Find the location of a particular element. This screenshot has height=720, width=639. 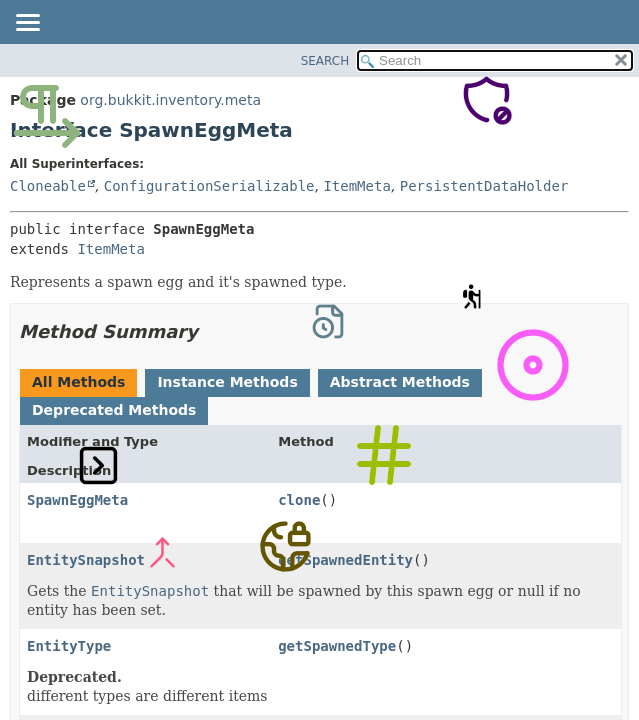

access hiking trails or outdoor activities is located at coordinates (472, 296).